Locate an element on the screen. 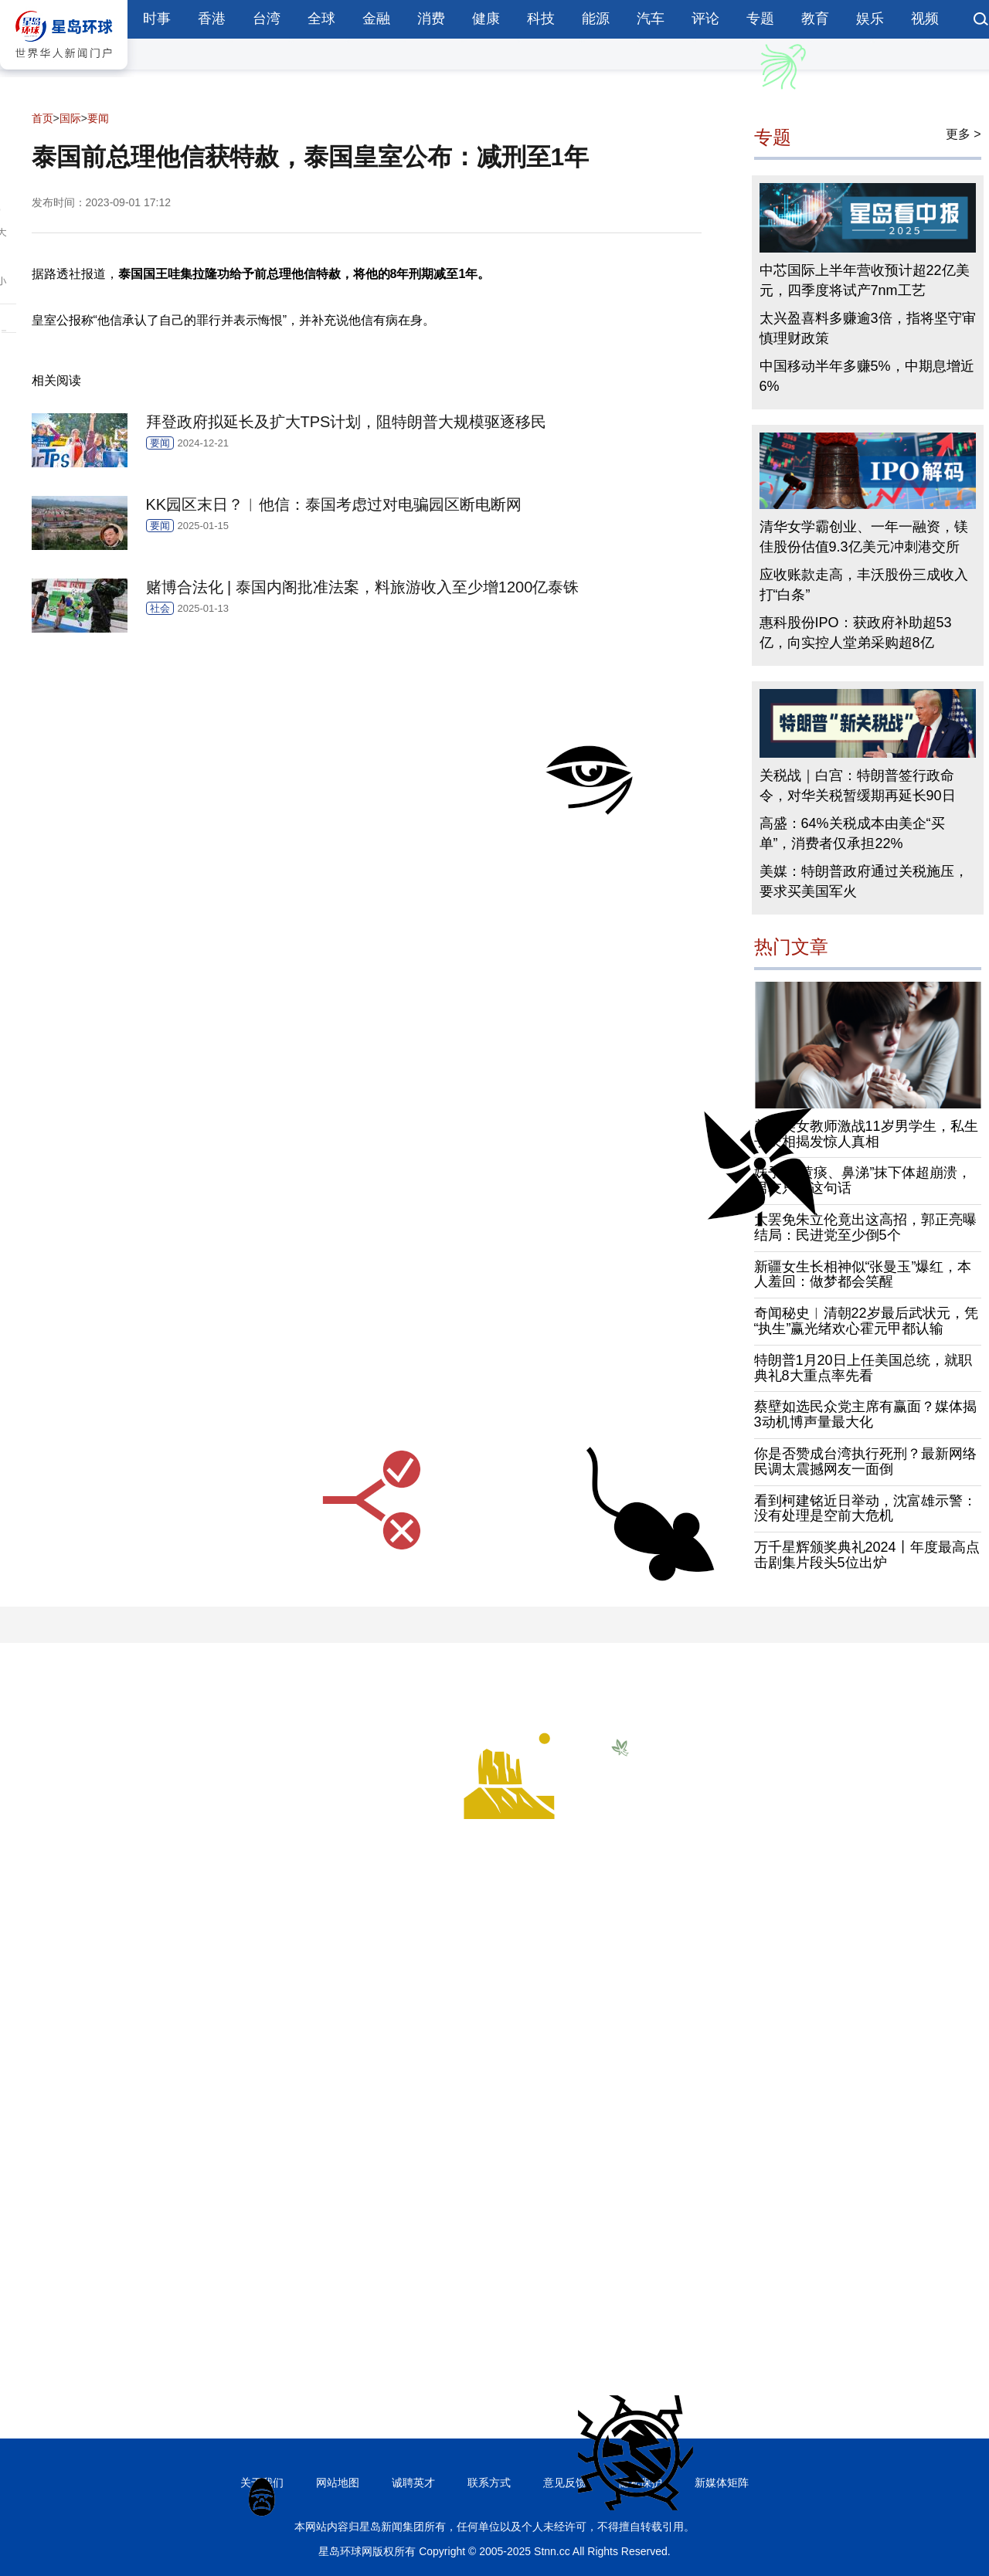 The image size is (989, 2576). pig character or avatar in a game is located at coordinates (262, 2496).